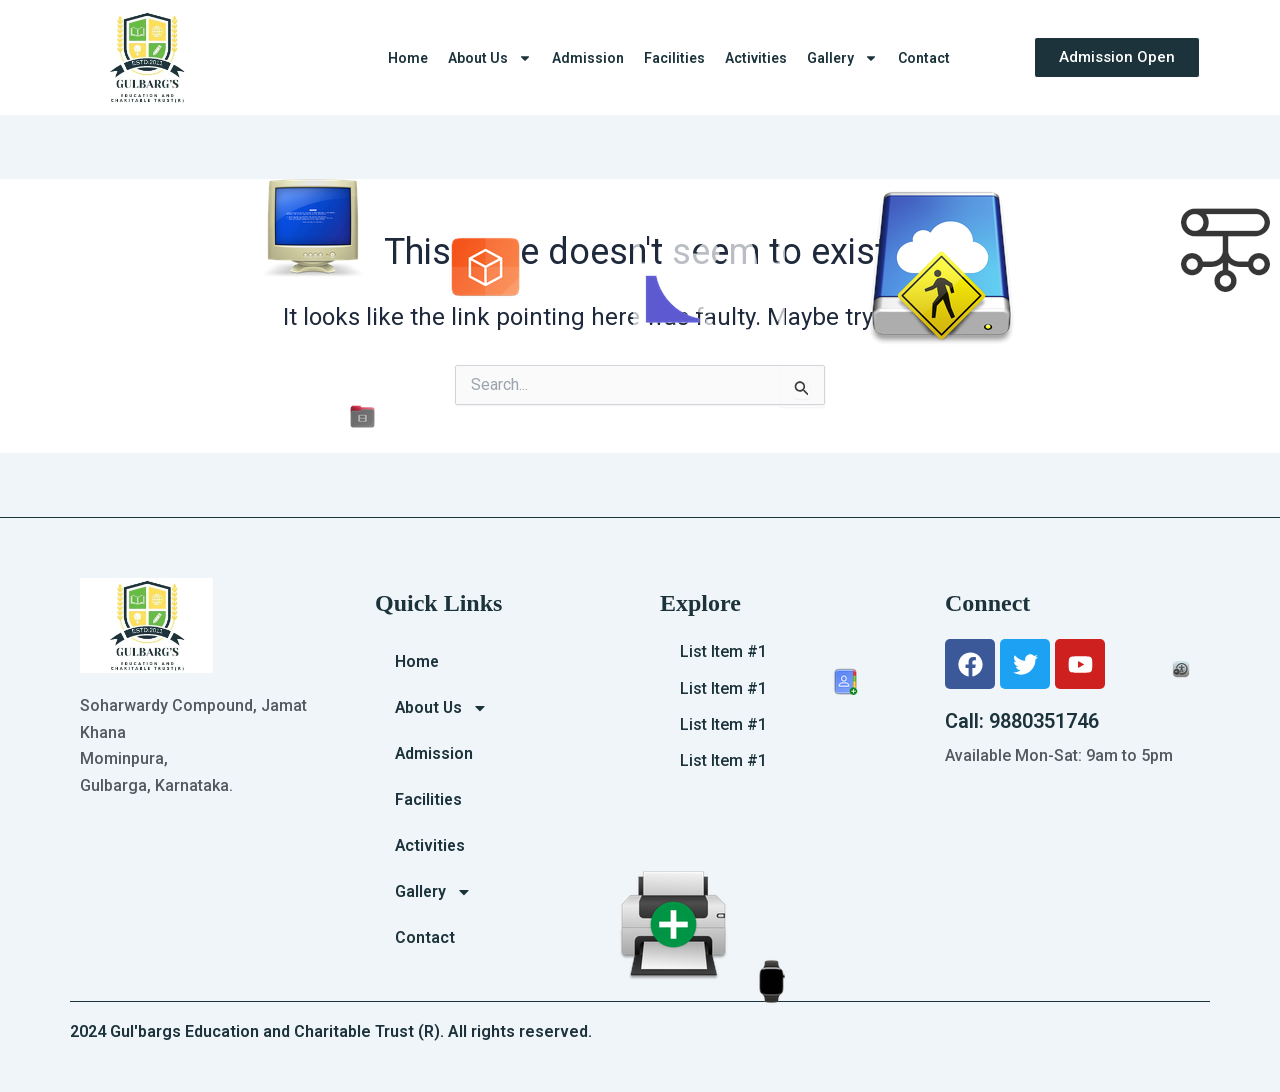 The image size is (1280, 1092). What do you see at coordinates (941, 267) in the screenshot?
I see `access iDisk cloud storage for user files` at bounding box center [941, 267].